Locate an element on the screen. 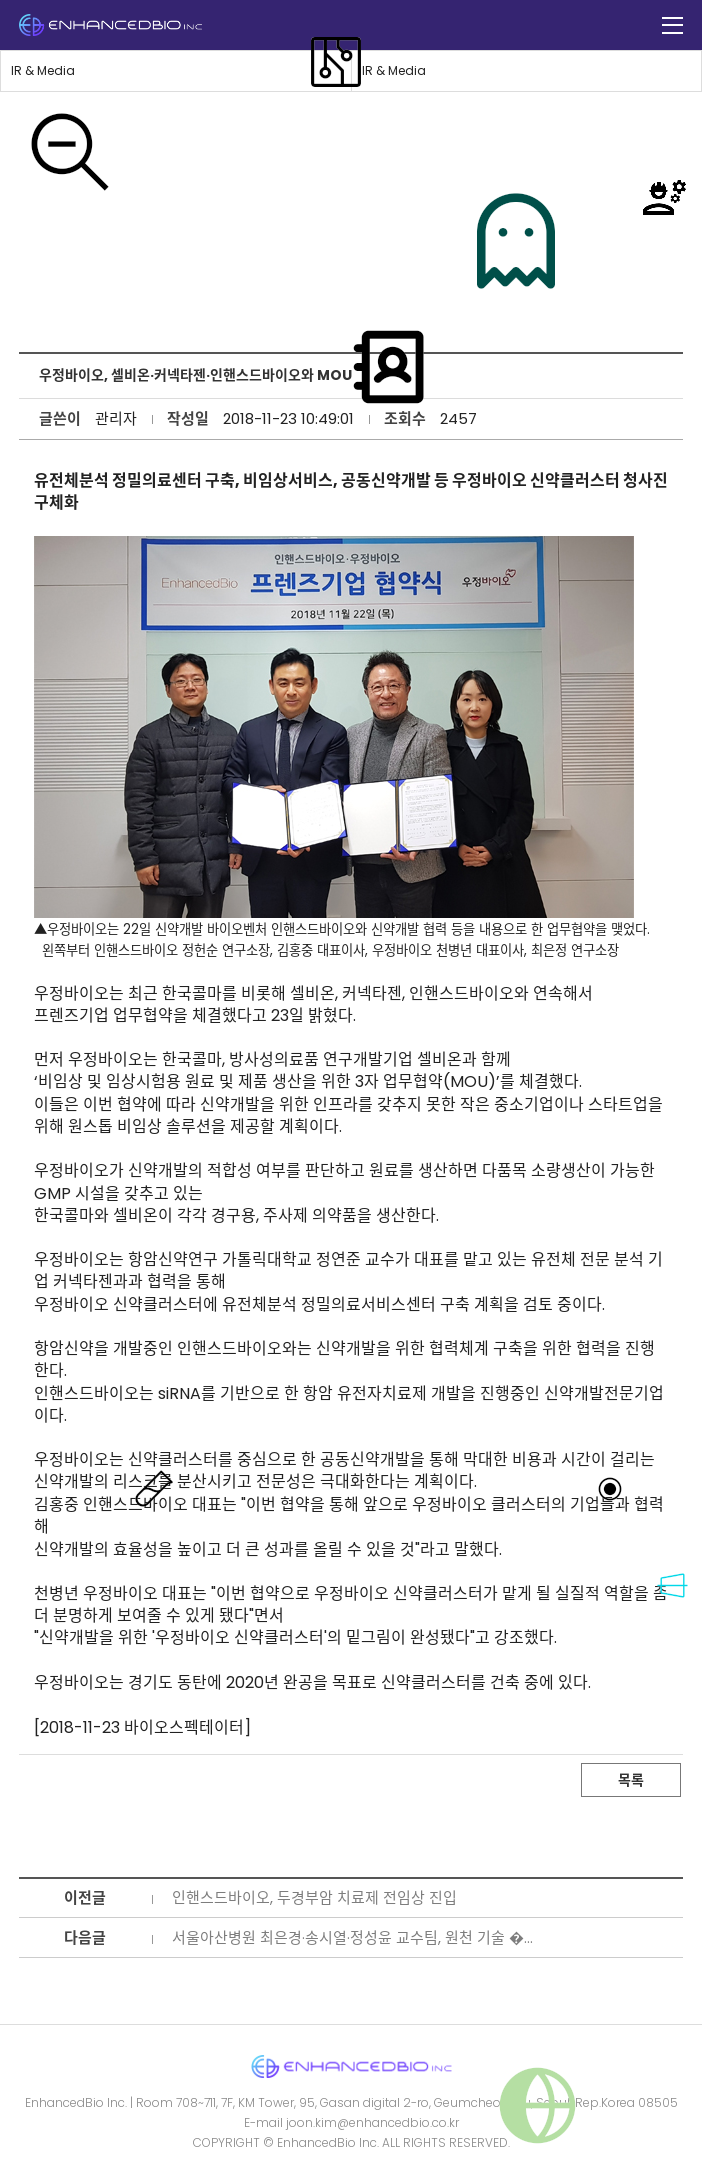 The image size is (702, 2178). access engineering or technical settings is located at coordinates (664, 197).